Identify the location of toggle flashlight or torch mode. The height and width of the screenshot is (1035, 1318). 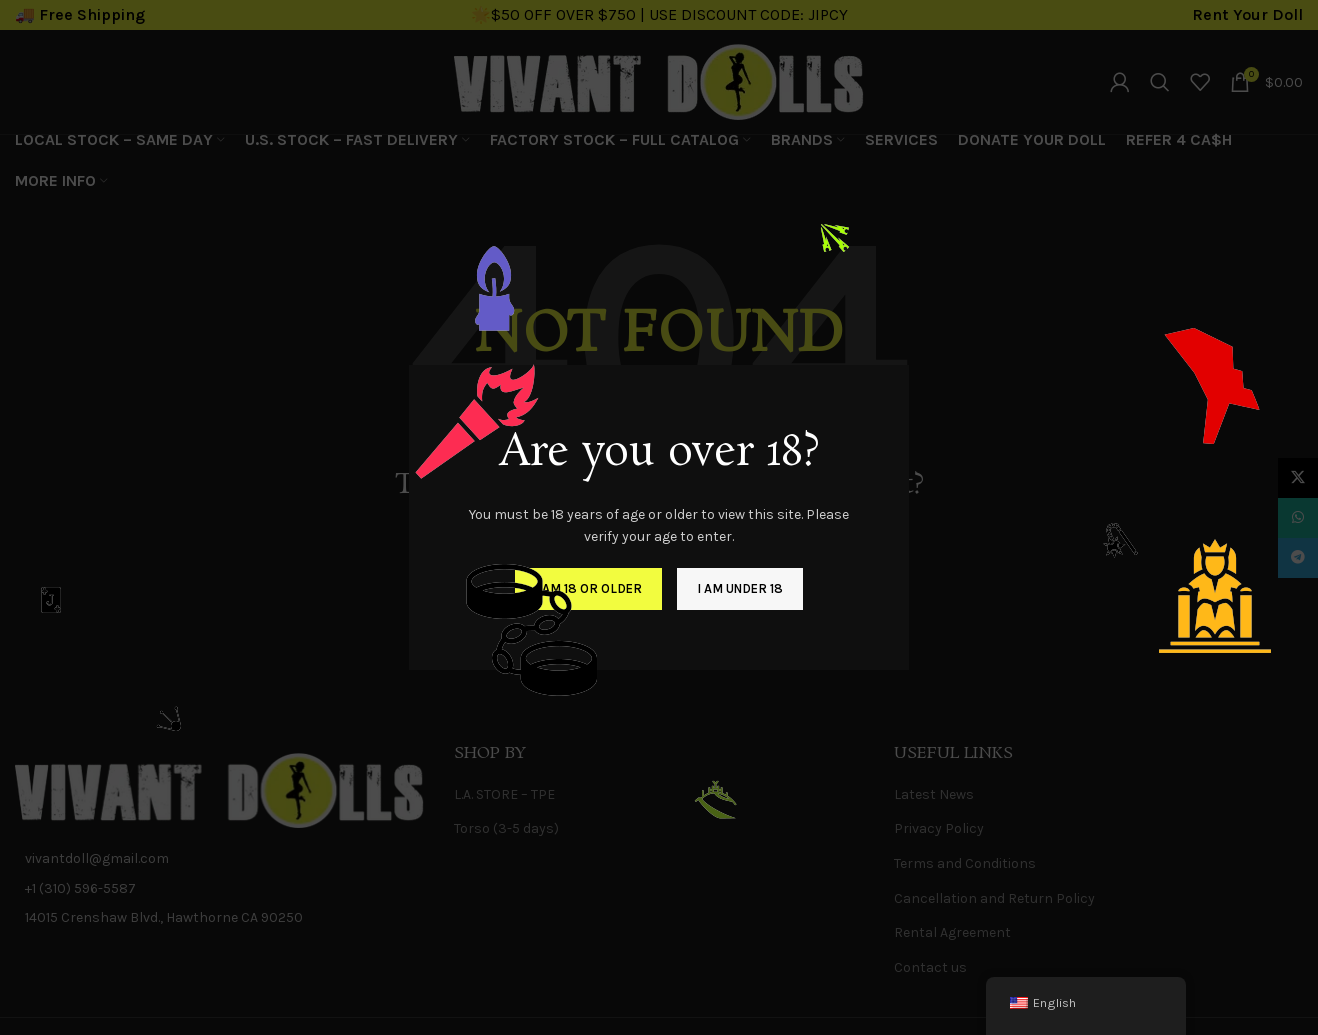
(476, 417).